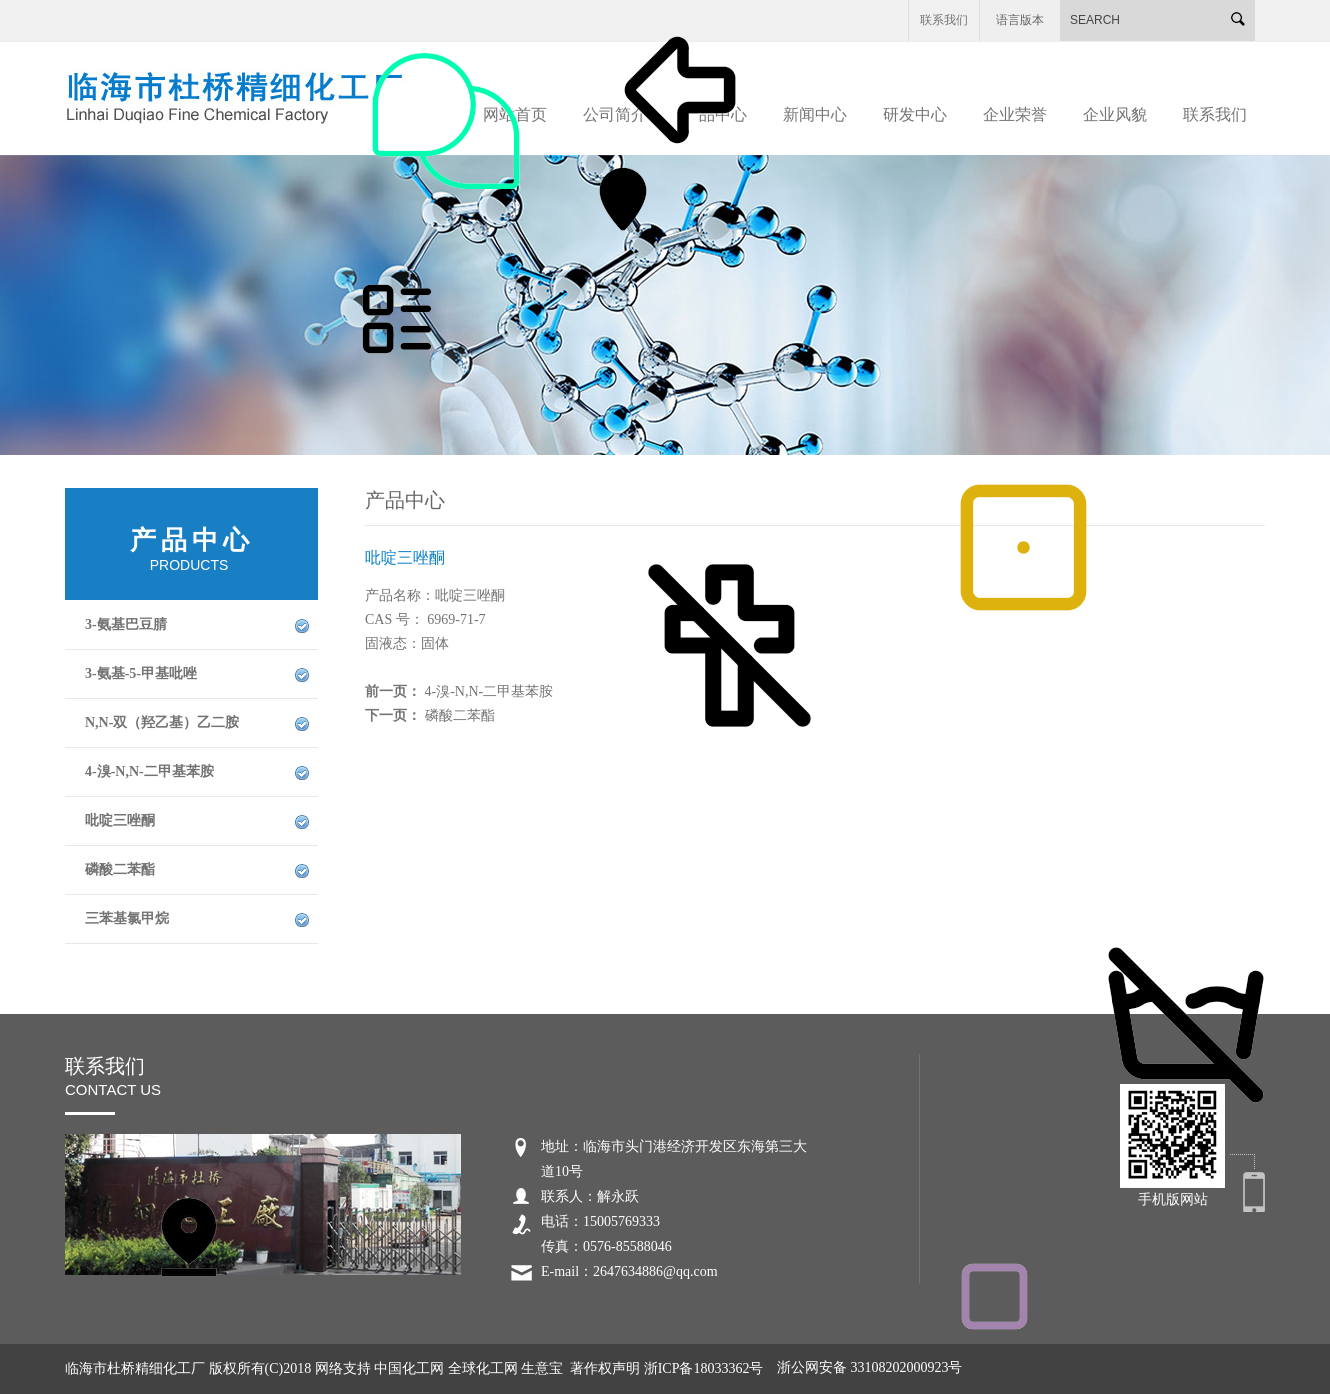 The width and height of the screenshot is (1330, 1394). I want to click on do not wash or laundry not available, so click(1186, 1025).